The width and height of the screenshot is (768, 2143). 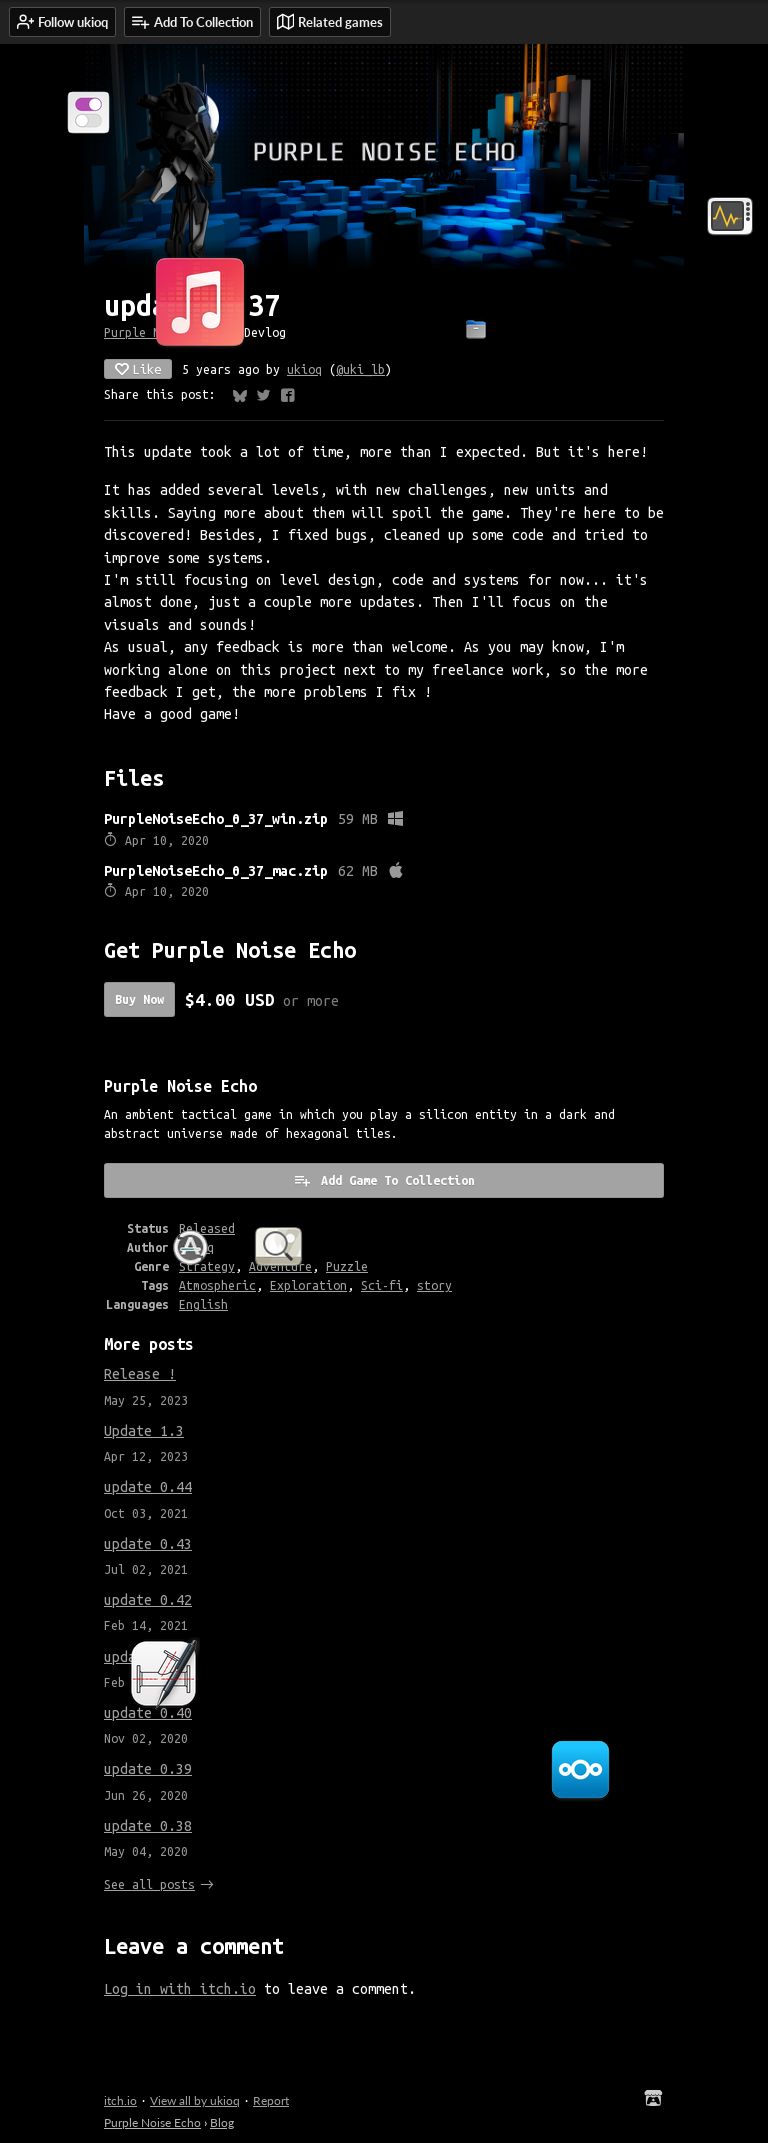 I want to click on check for and install software updates, so click(x=190, y=1247).